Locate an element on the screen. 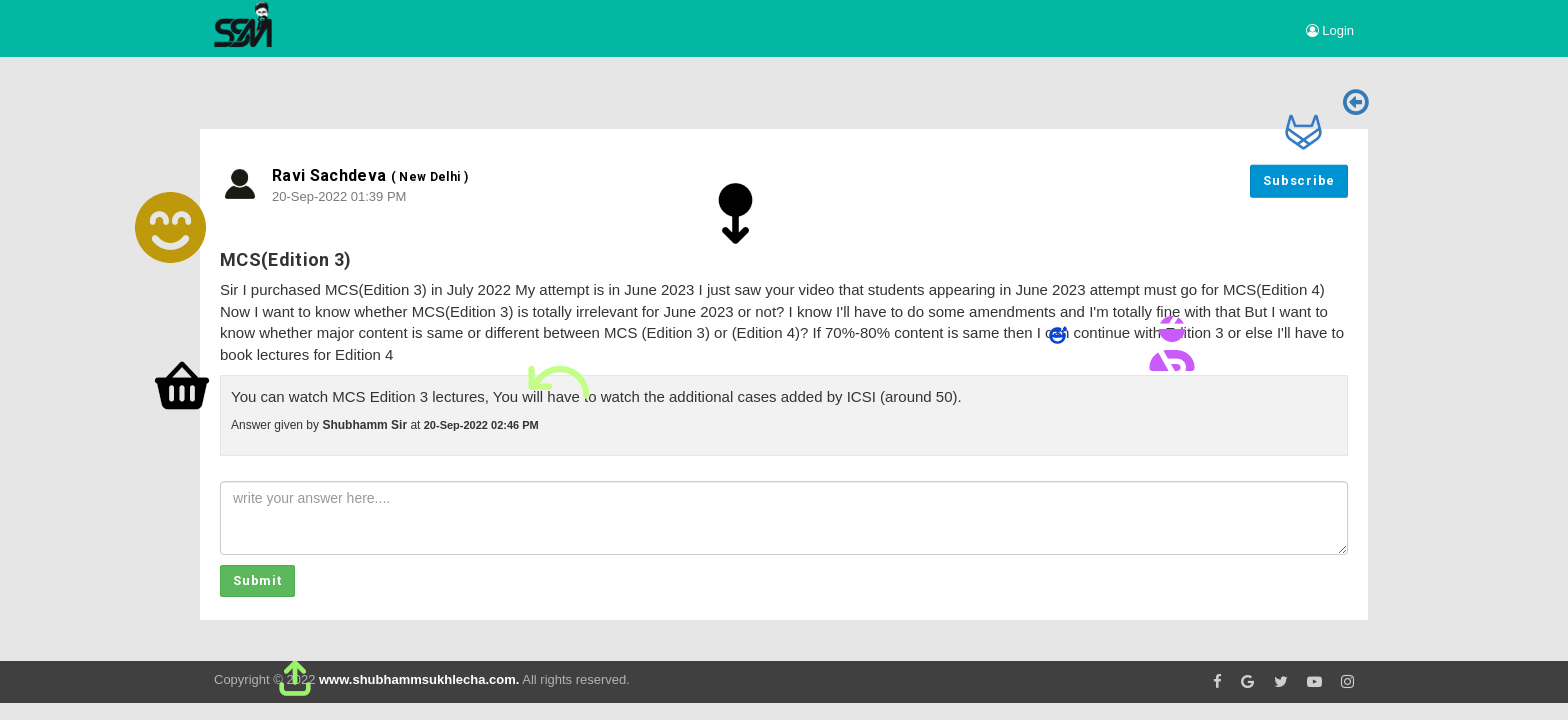 This screenshot has height=720, width=1568. undo last action is located at coordinates (560, 380).